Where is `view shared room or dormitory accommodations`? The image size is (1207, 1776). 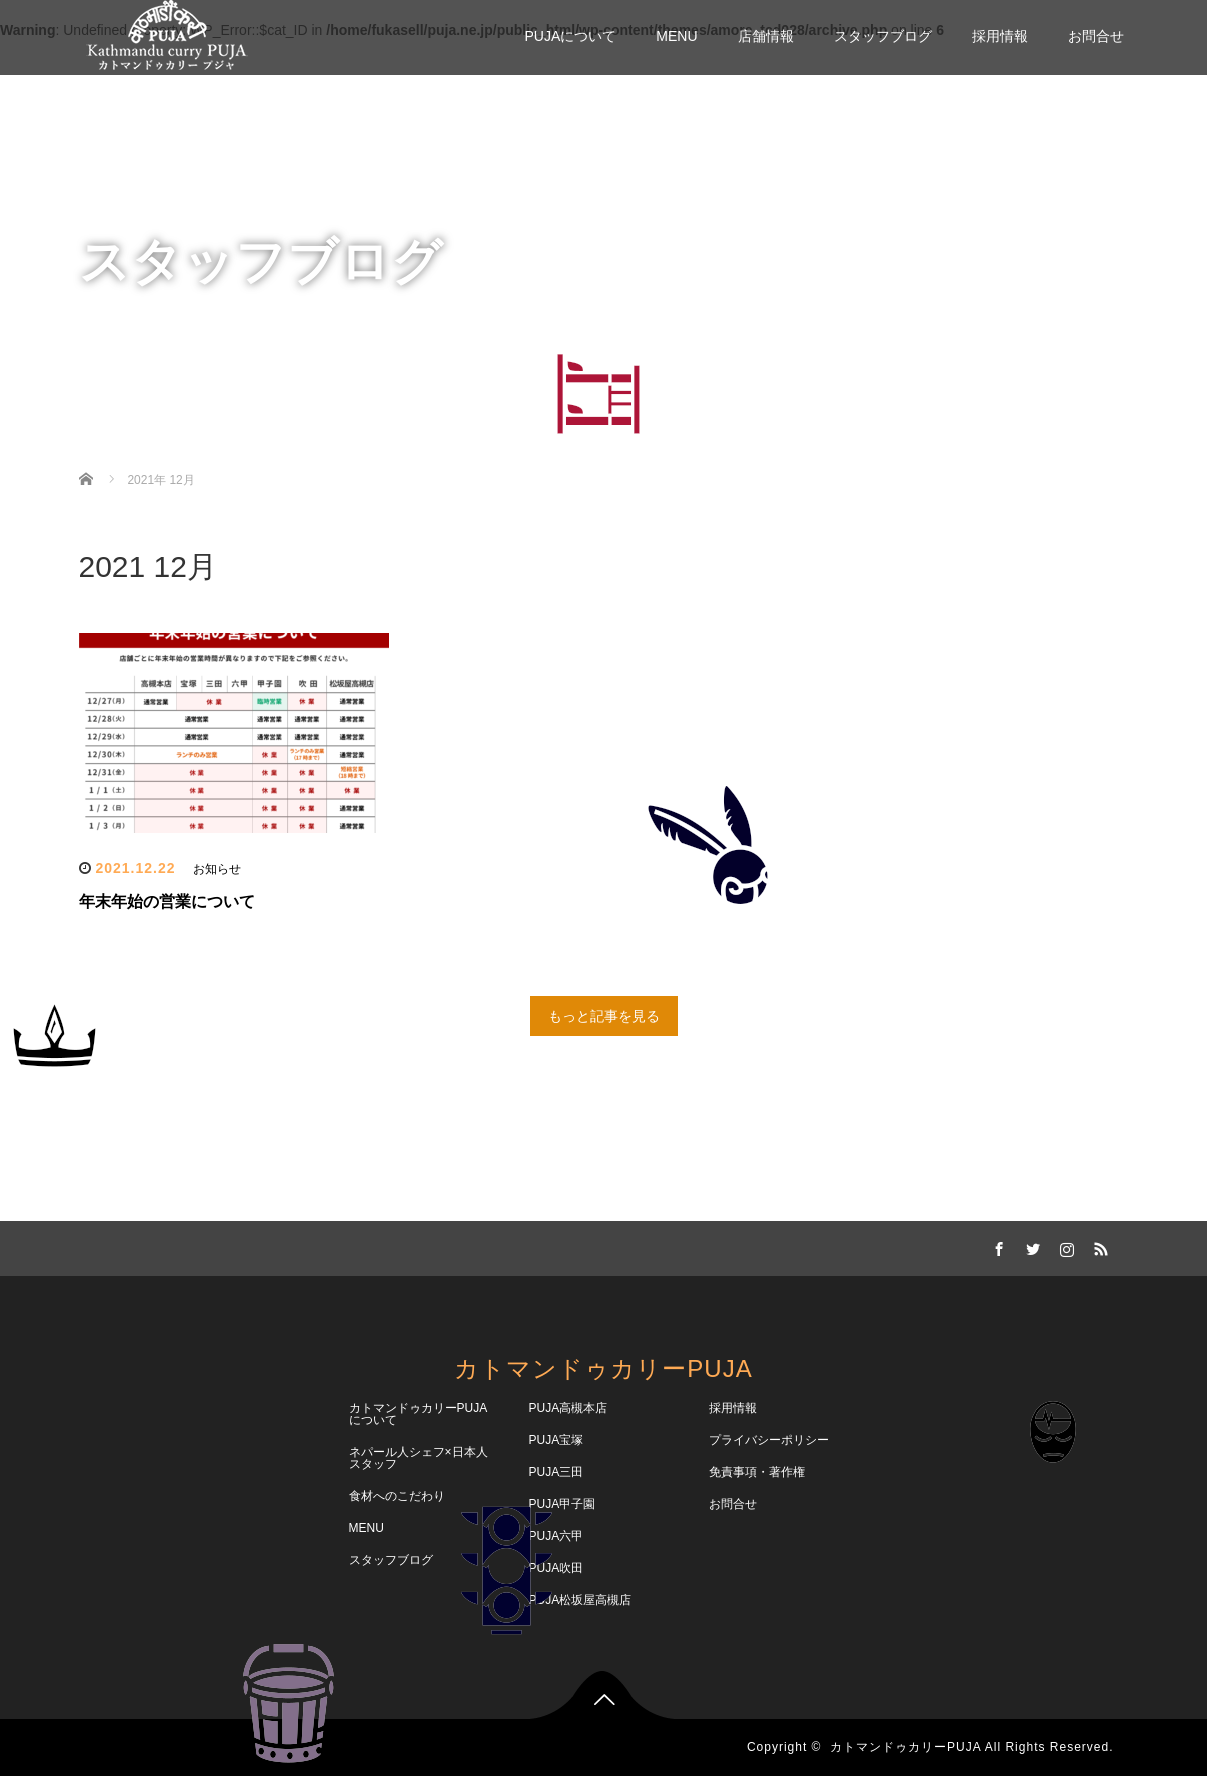
view shared room or dormitory accommodations is located at coordinates (598, 392).